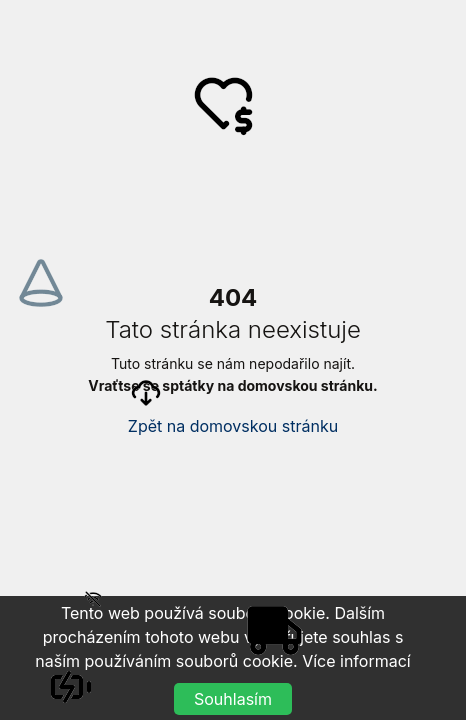  I want to click on view device charging status, so click(71, 687).